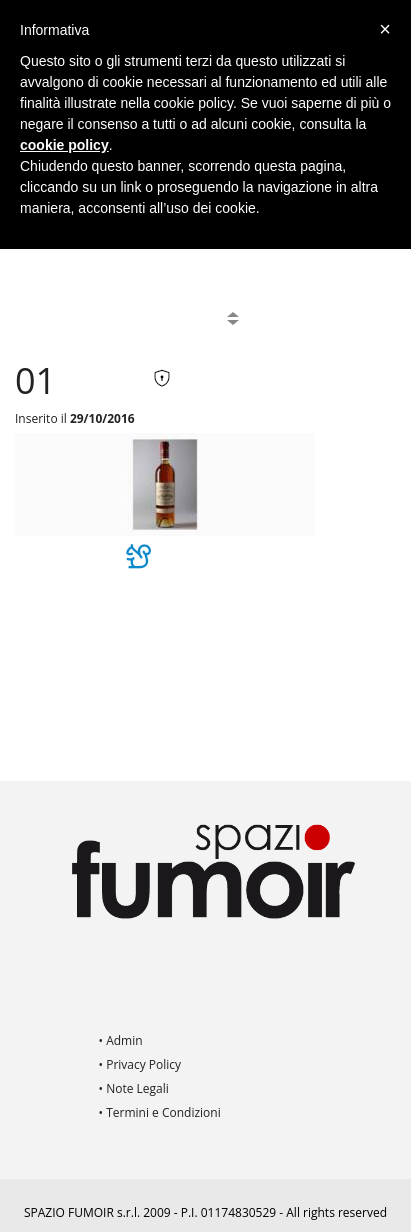 The image size is (411, 1232). What do you see at coordinates (138, 557) in the screenshot?
I see `view stashed or cached content` at bounding box center [138, 557].